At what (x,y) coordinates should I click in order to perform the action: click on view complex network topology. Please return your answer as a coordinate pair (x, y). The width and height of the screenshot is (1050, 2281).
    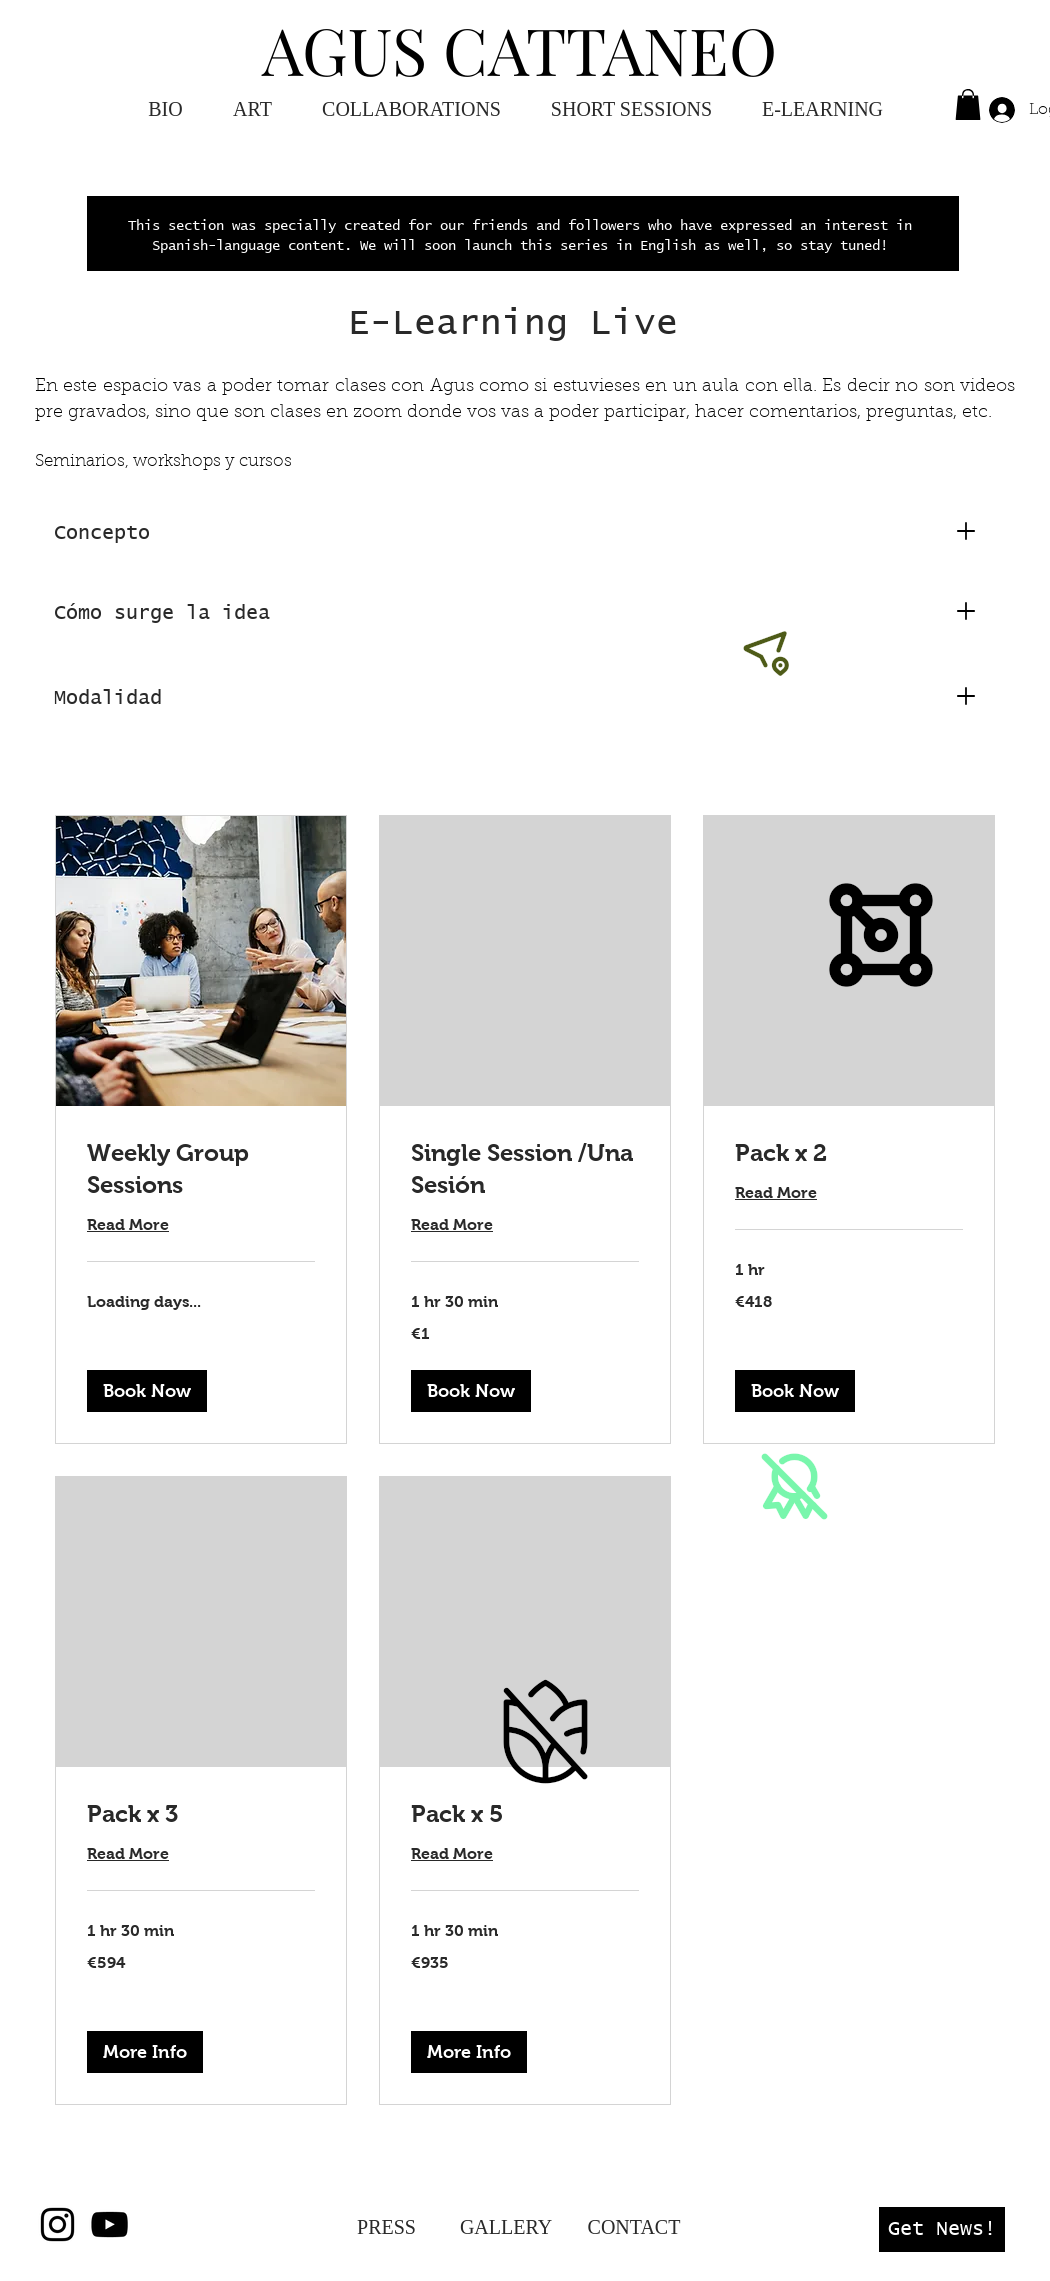
    Looking at the image, I should click on (881, 935).